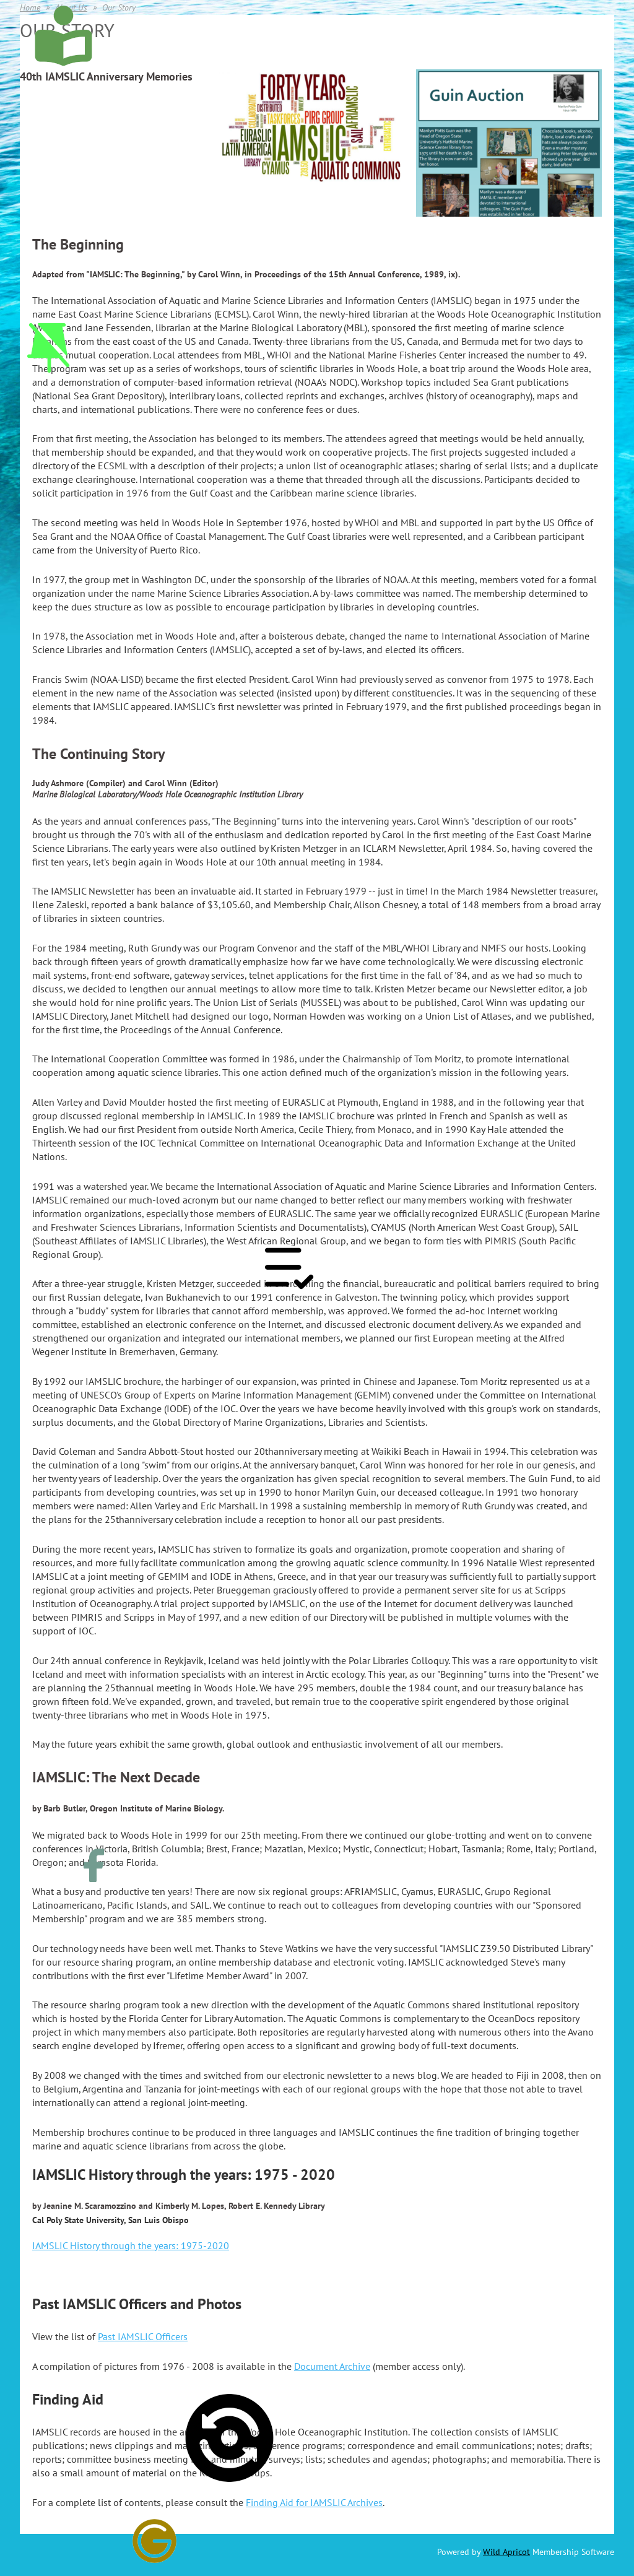  What do you see at coordinates (49, 345) in the screenshot?
I see `unpin this item` at bounding box center [49, 345].